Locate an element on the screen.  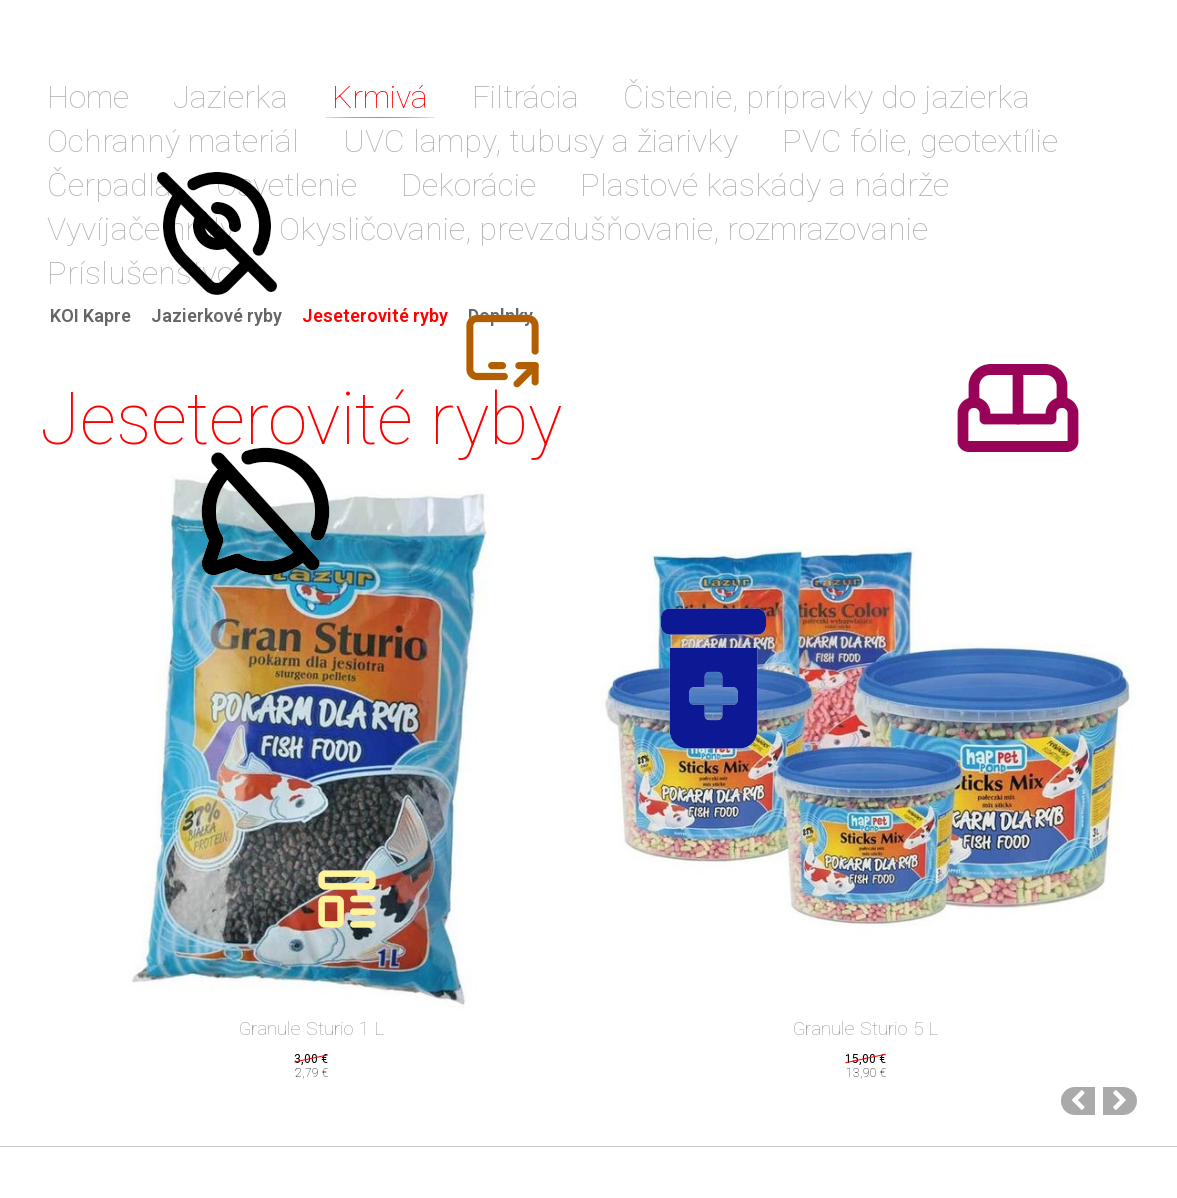
access page or document templates is located at coordinates (347, 899).